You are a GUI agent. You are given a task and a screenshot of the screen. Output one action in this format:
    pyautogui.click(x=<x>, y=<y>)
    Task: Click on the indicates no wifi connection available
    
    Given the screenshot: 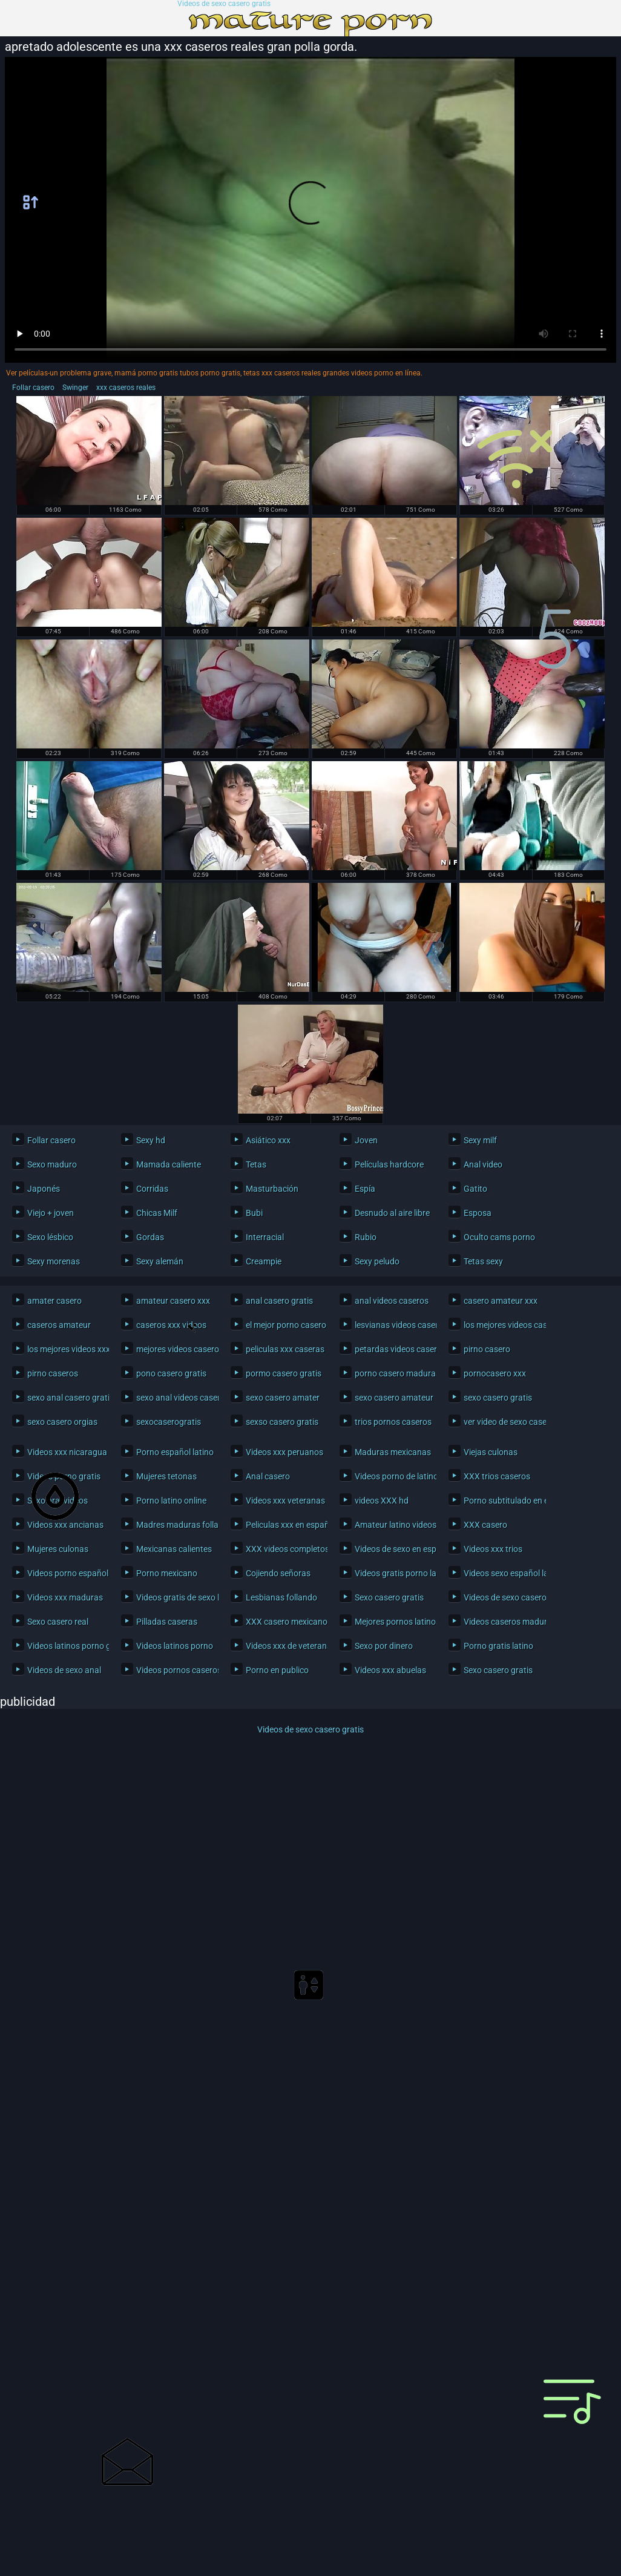 What is the action you would take?
    pyautogui.click(x=516, y=458)
    